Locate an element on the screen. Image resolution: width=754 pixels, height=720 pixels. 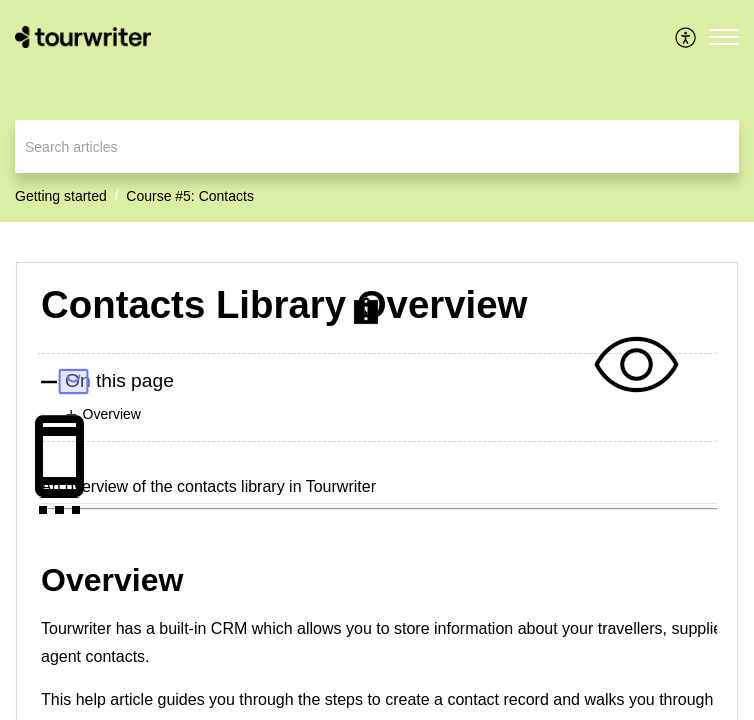
view or preview content is located at coordinates (636, 364).